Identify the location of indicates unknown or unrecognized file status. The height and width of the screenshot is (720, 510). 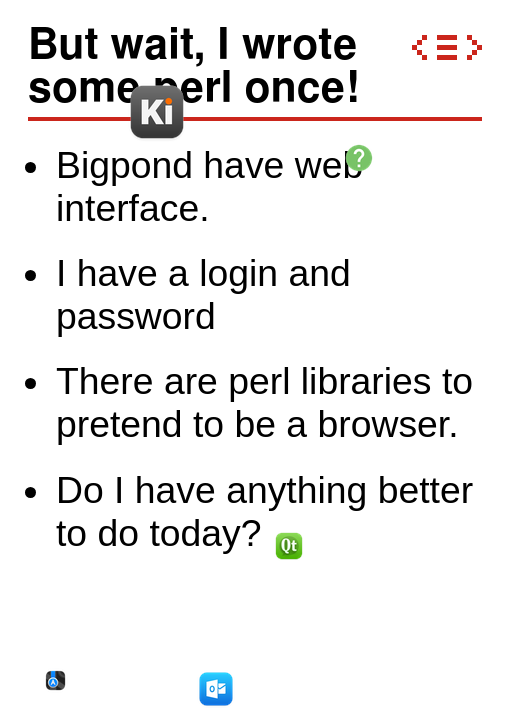
(359, 158).